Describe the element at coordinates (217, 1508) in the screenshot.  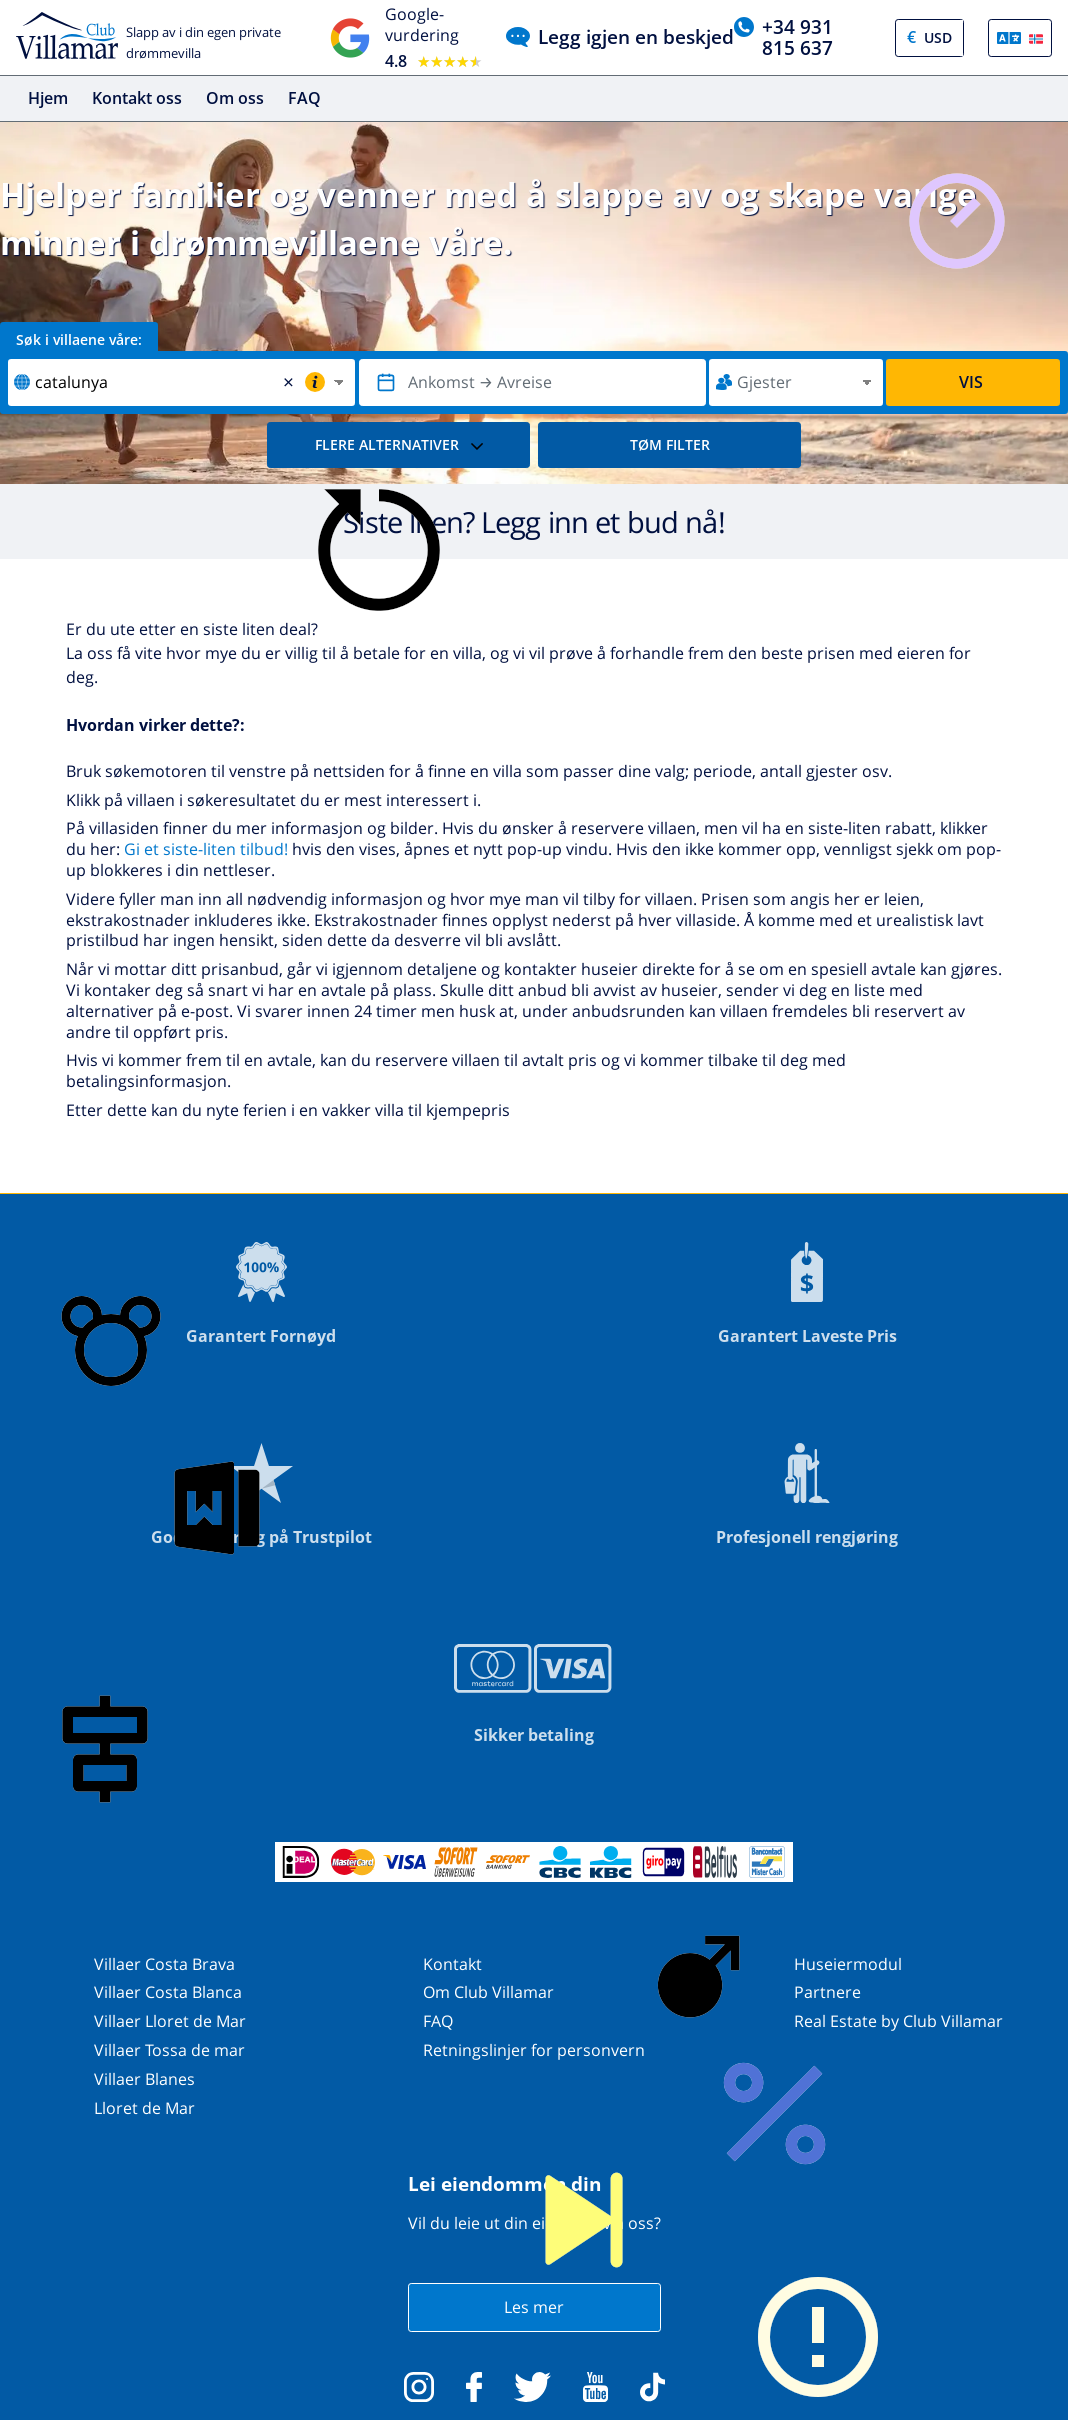
I see `open a Microsoft Word document` at that location.